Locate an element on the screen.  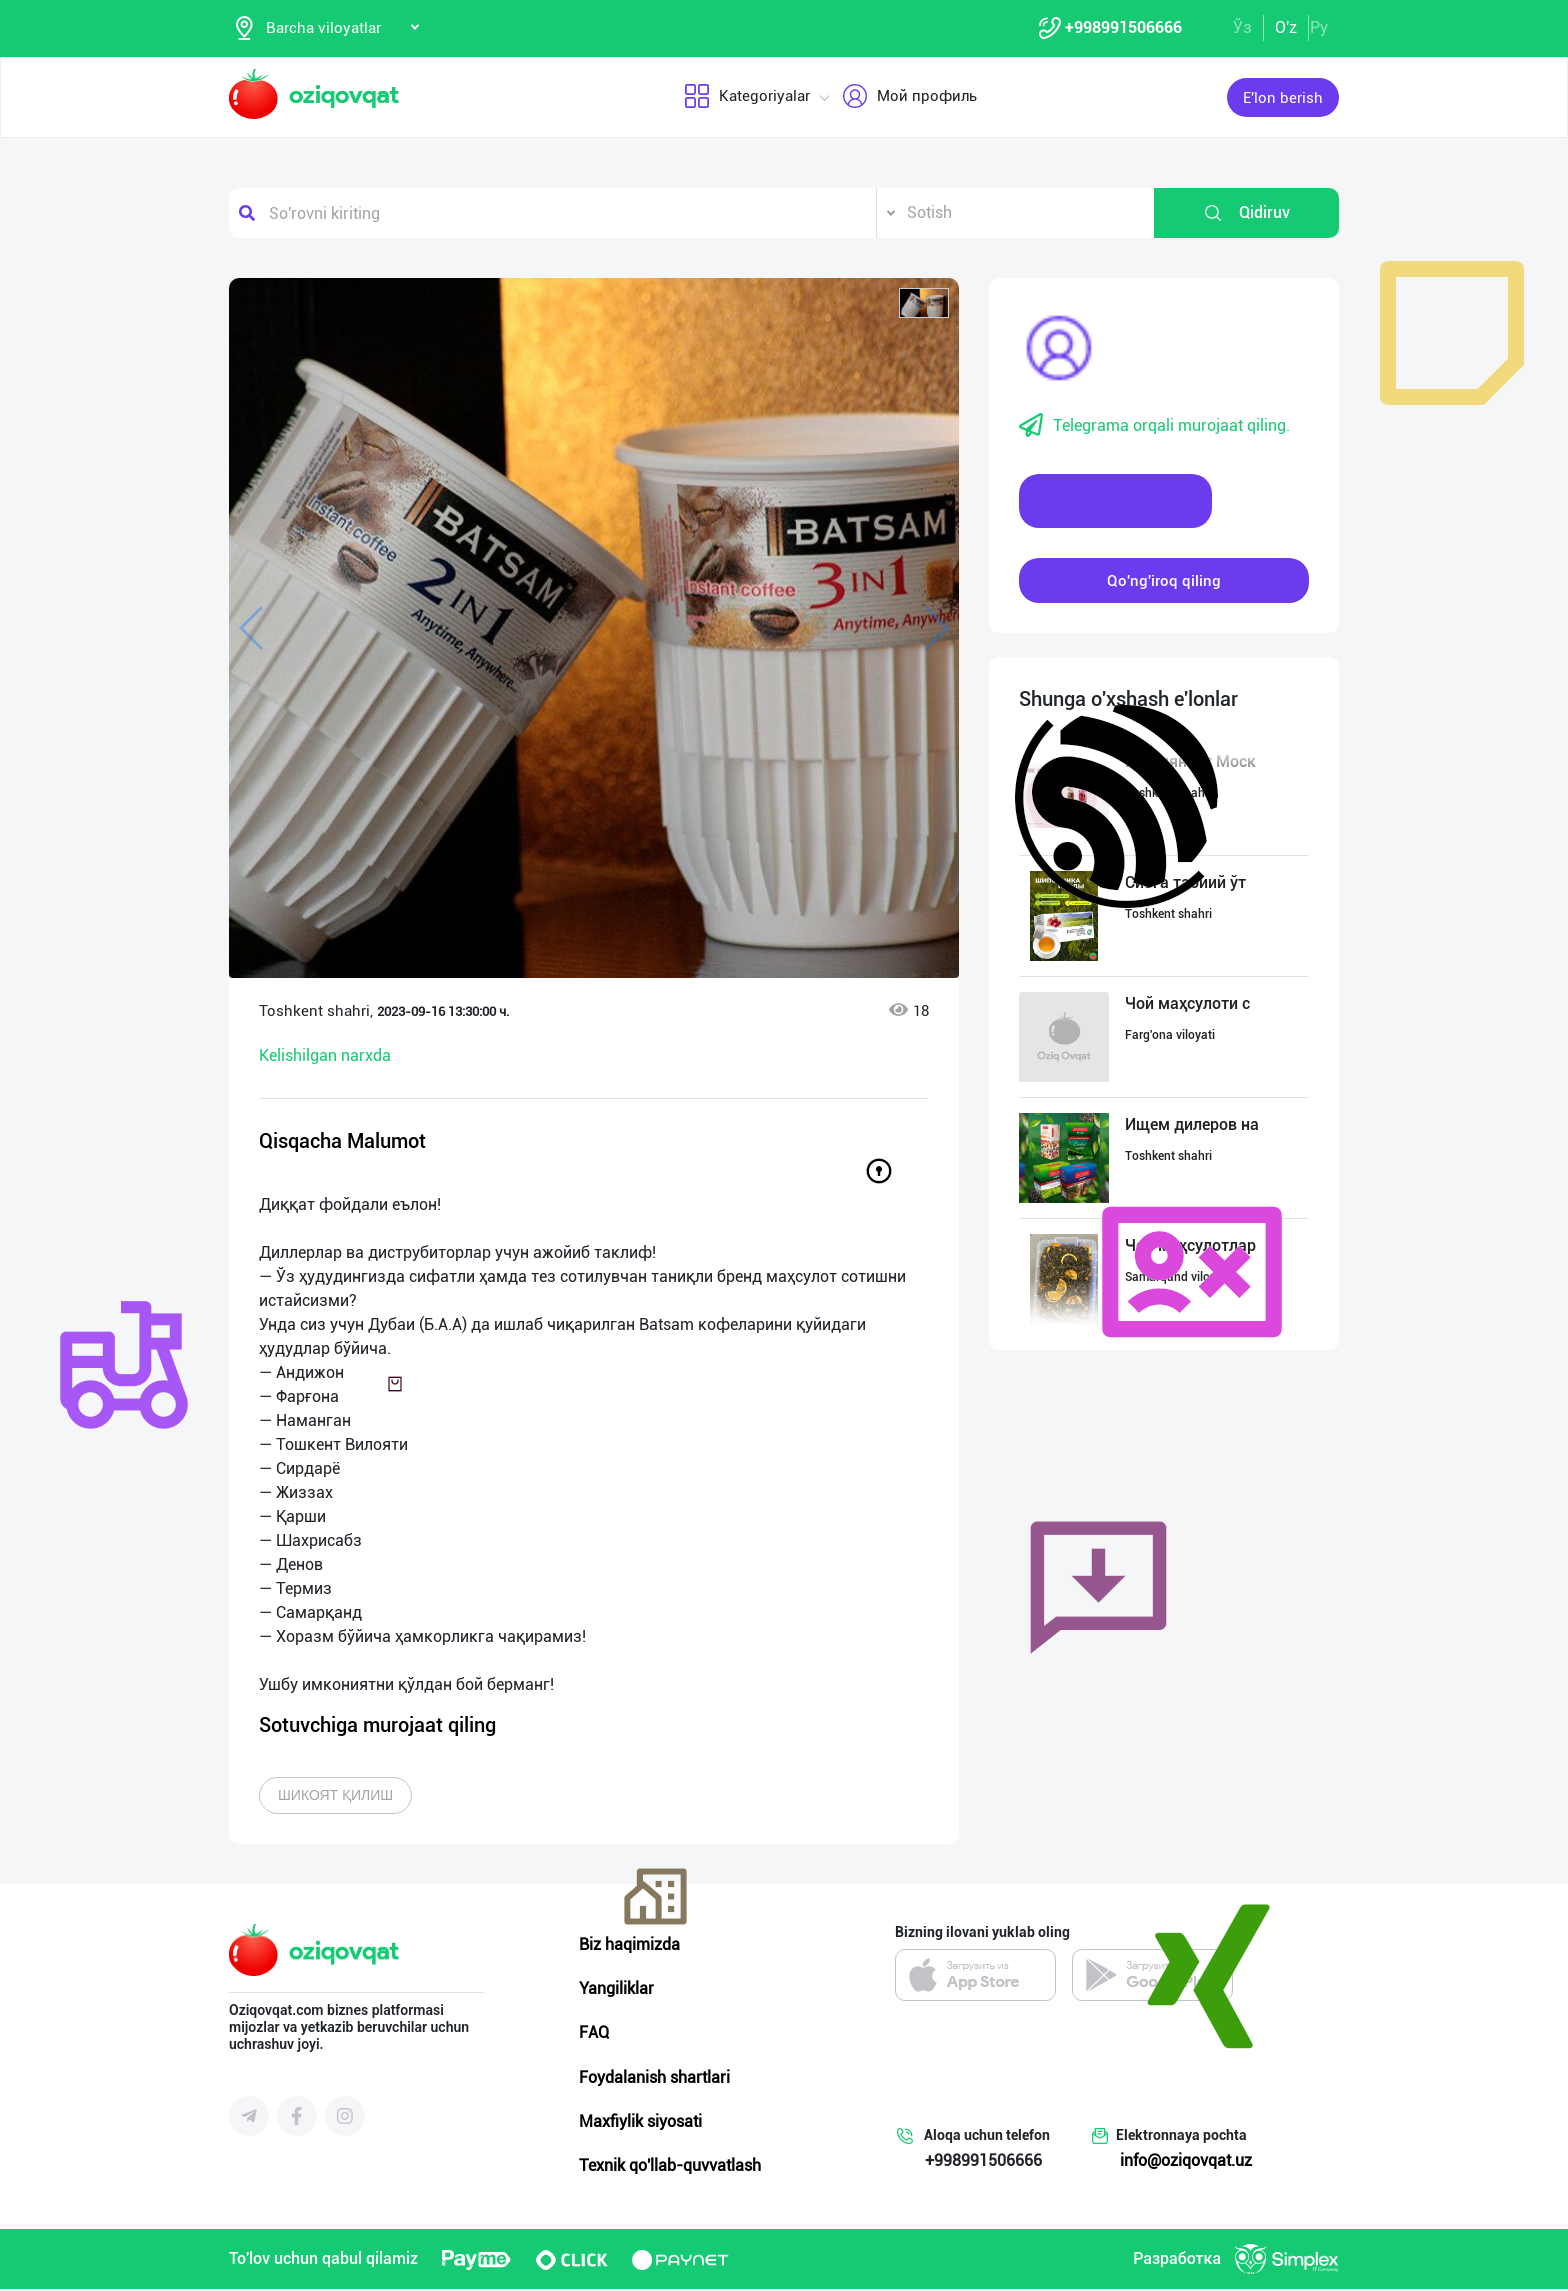
view your shopping bag is located at coordinates (395, 1384).